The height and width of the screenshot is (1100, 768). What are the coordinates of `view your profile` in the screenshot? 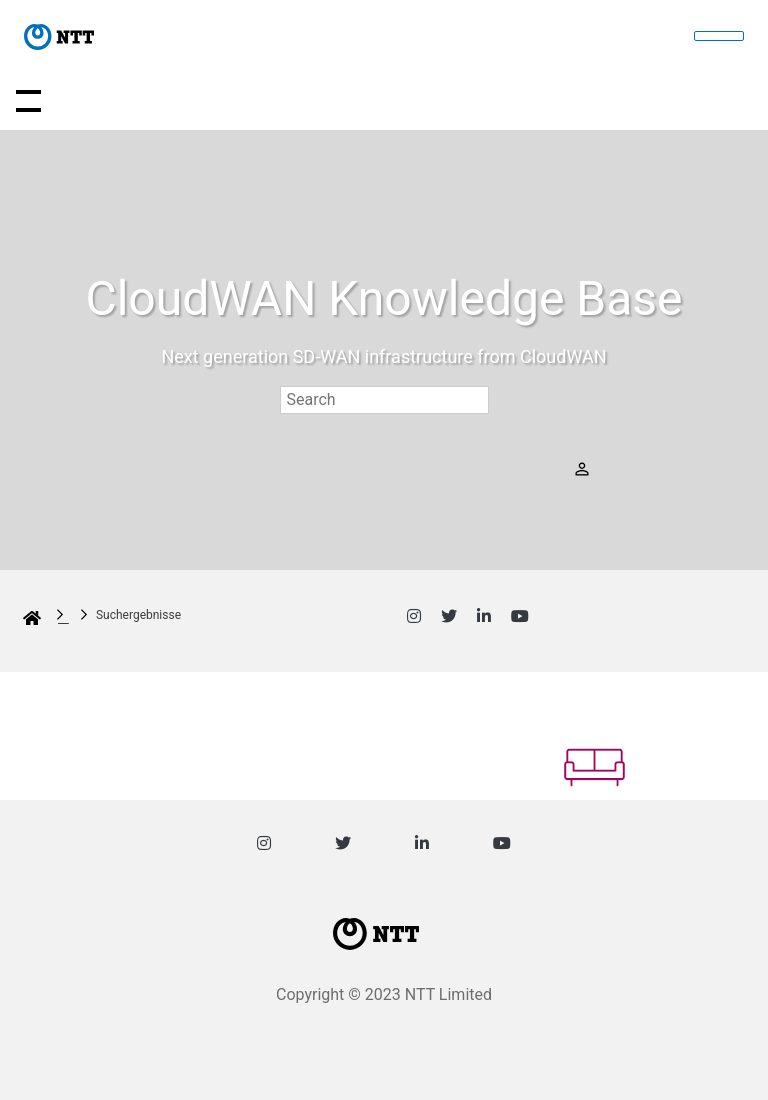 It's located at (582, 469).